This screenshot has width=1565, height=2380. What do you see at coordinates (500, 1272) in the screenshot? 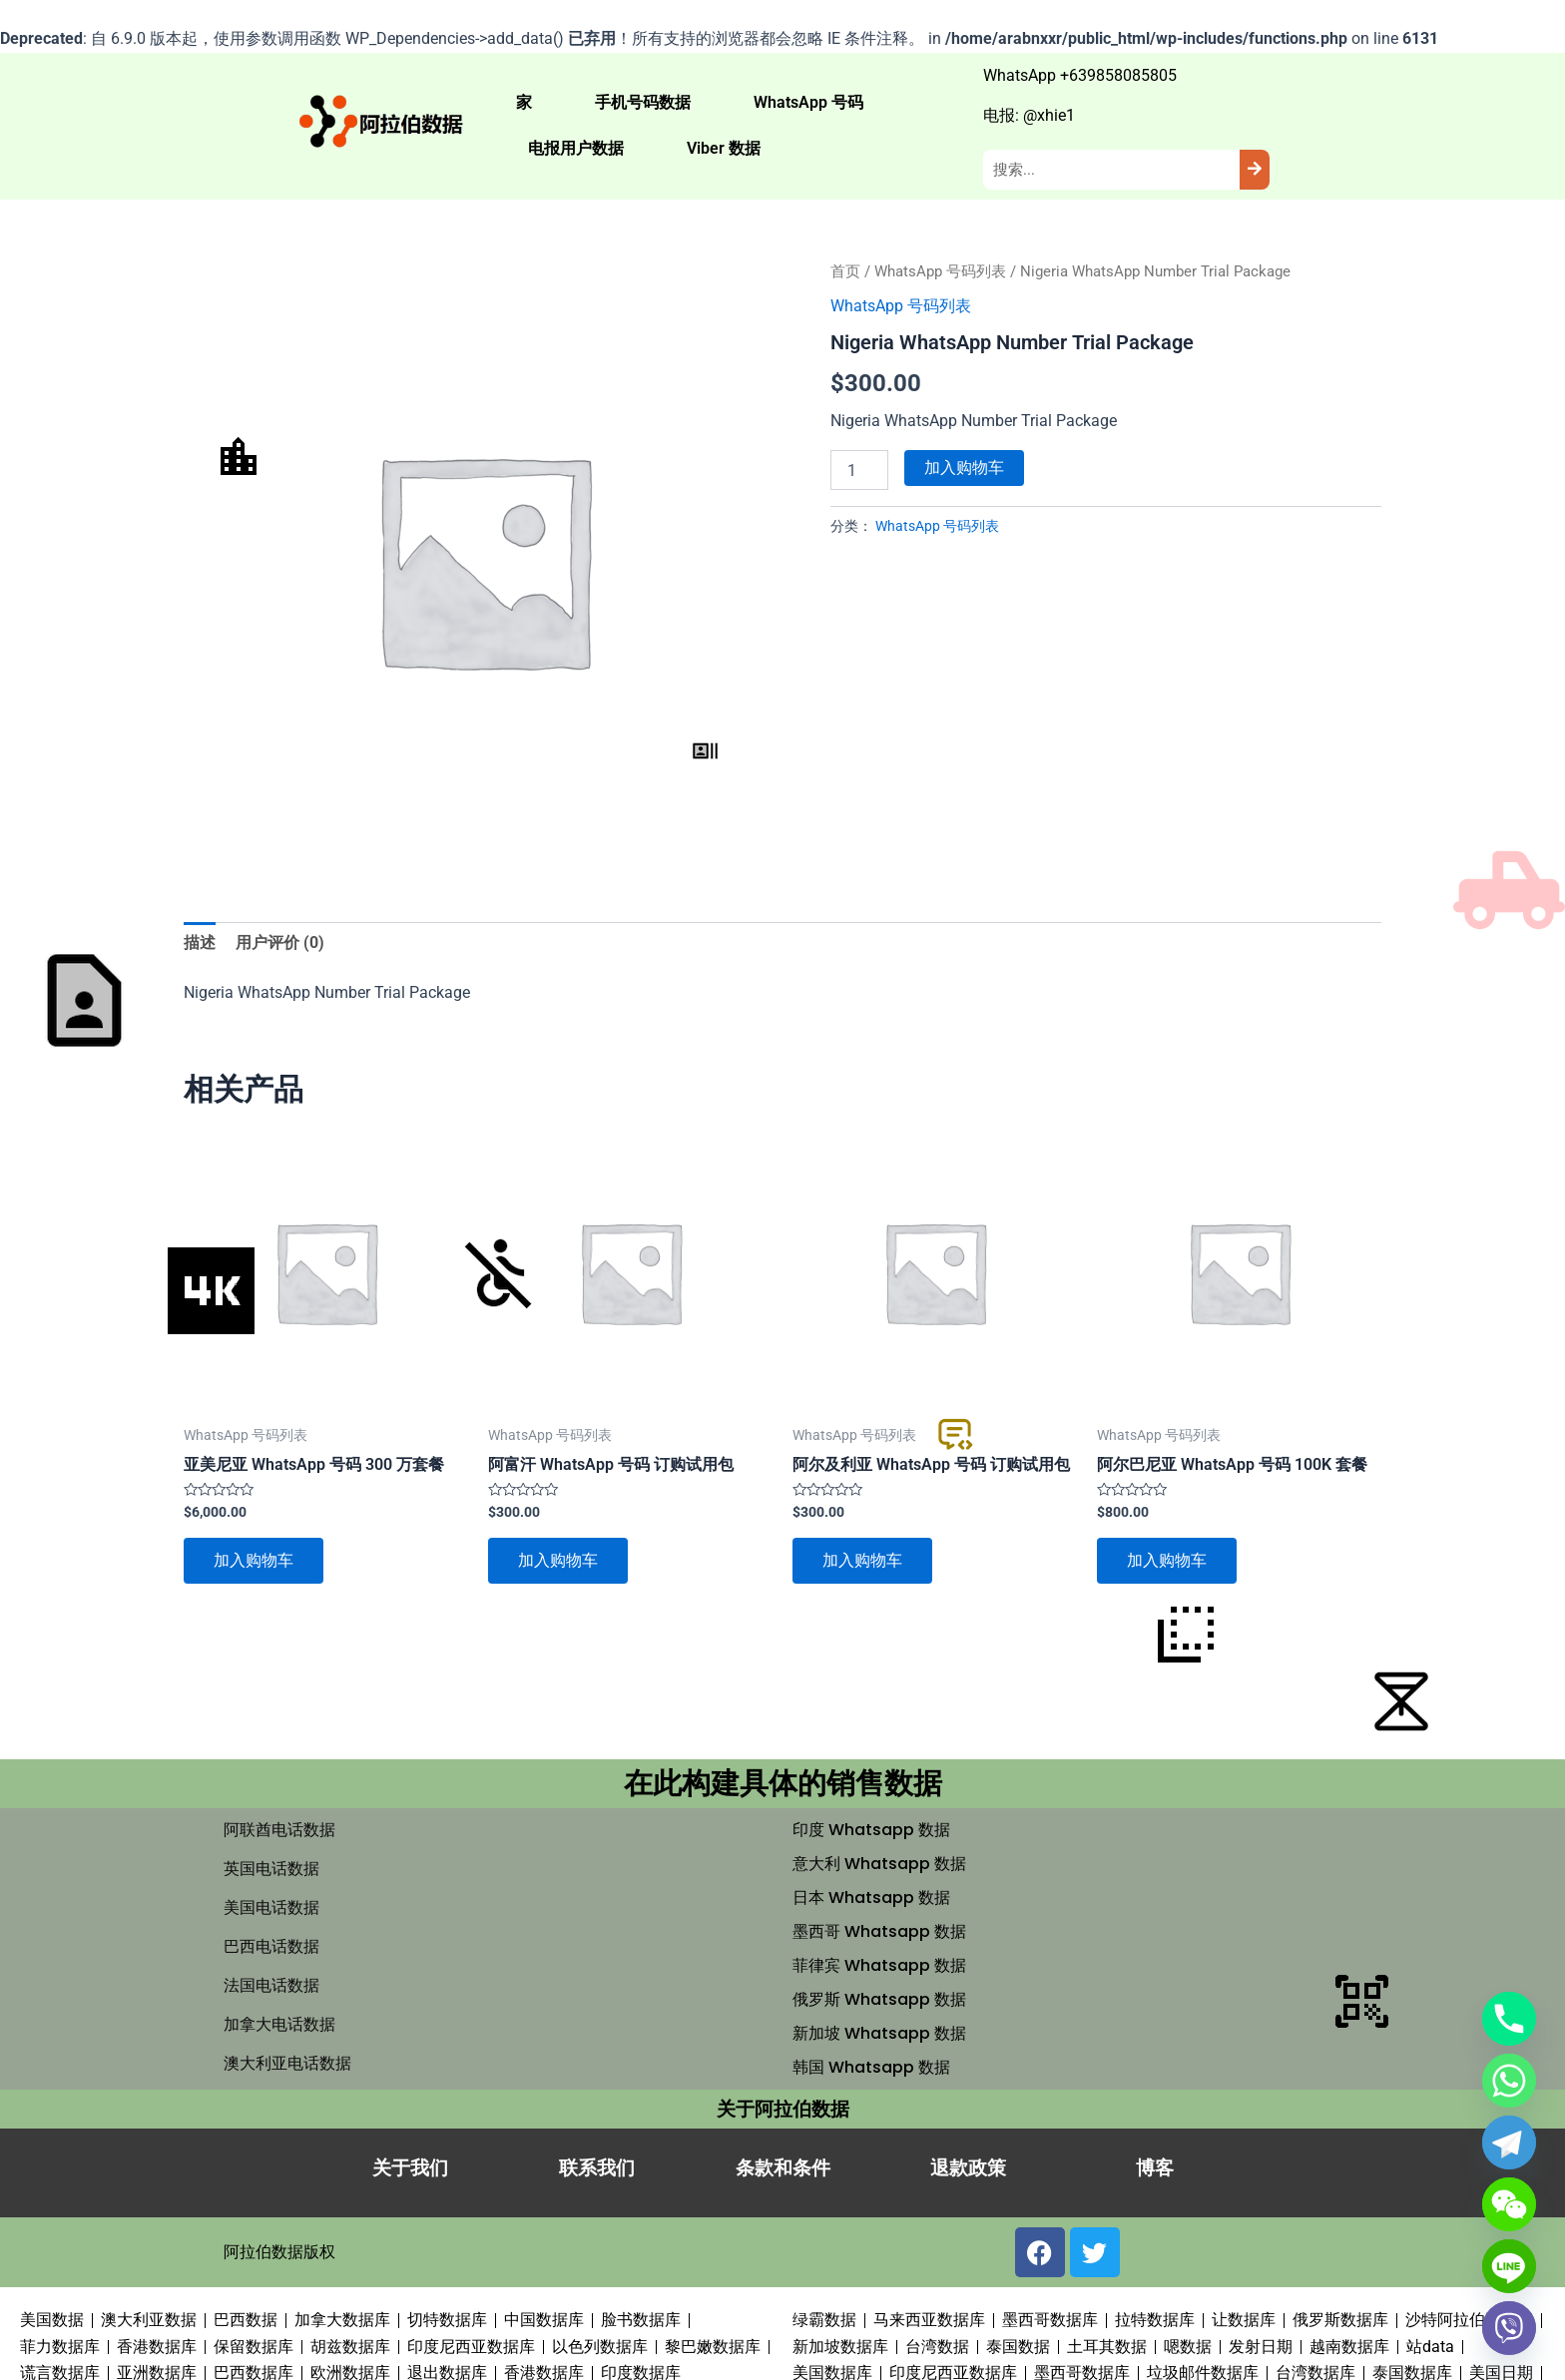
I see `indicates location or feature is not wheelchair accessible` at bounding box center [500, 1272].